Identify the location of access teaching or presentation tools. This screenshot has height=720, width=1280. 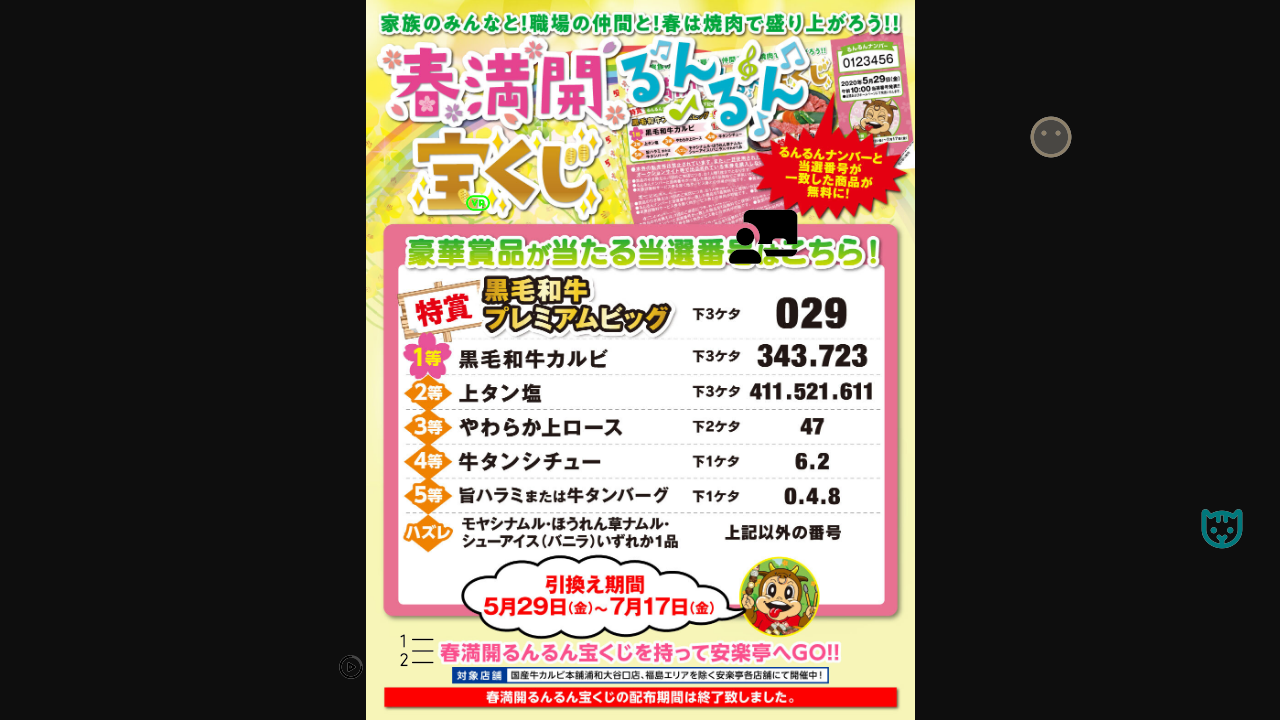
(765, 235).